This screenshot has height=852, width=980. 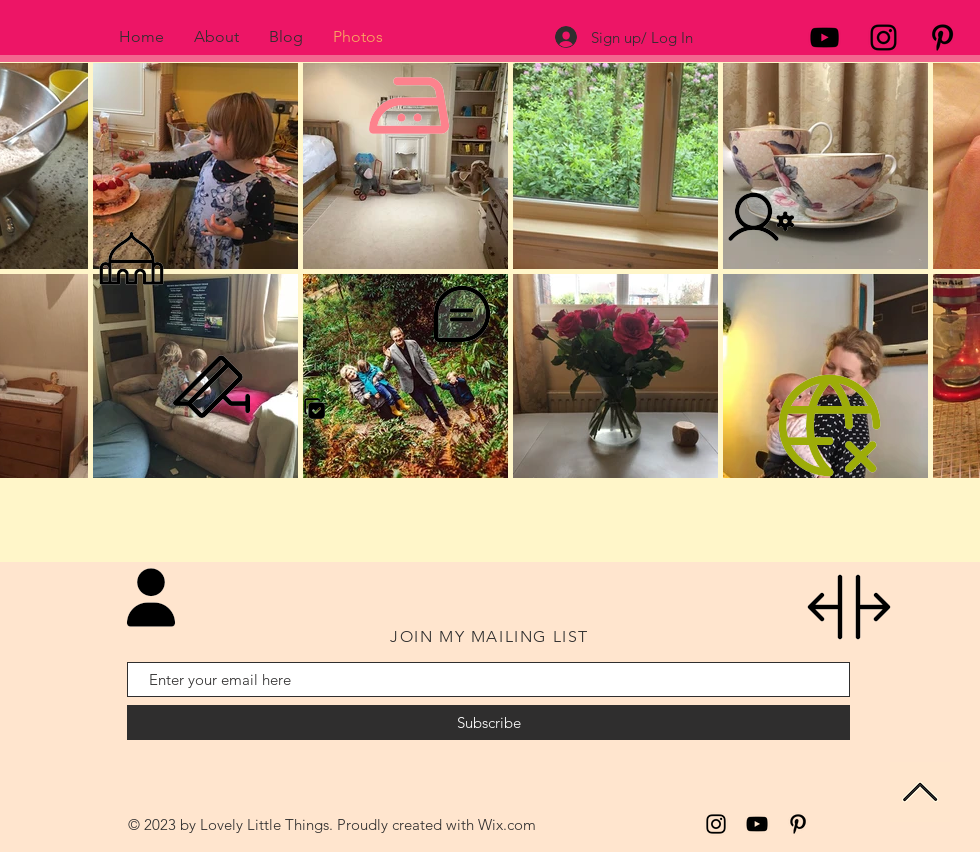 I want to click on content copied to clipboard successfully, so click(x=314, y=408).